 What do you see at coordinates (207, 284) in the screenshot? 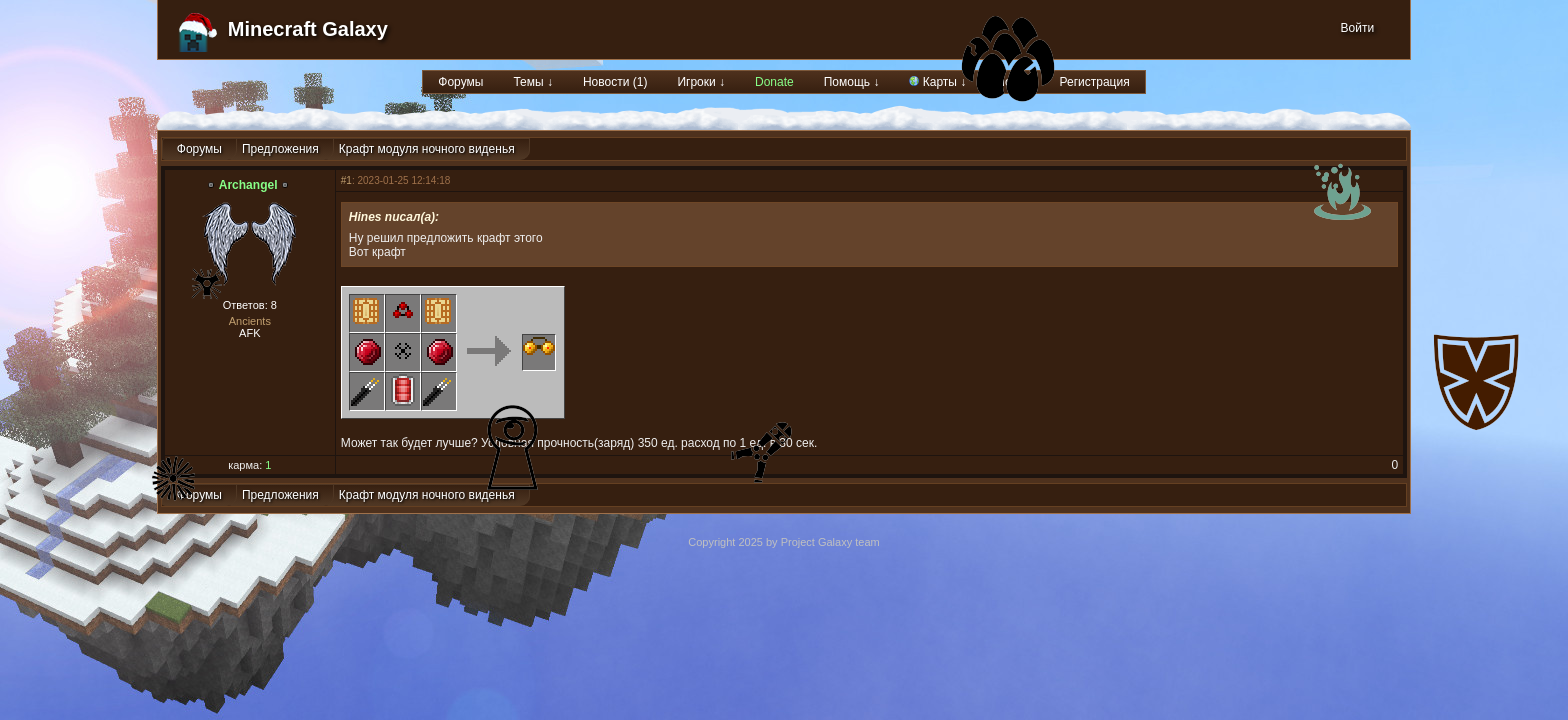
I see `view rare or legendary item details` at bounding box center [207, 284].